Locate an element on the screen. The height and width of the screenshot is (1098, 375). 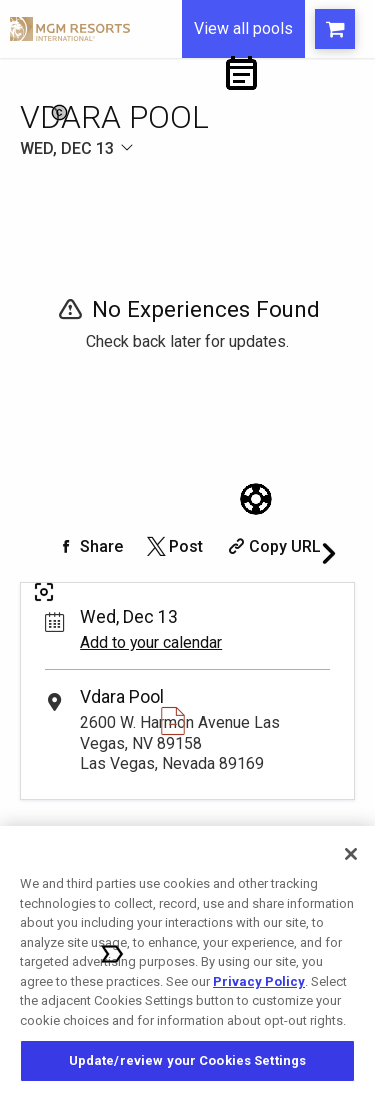
center focus on camera viewfinder is located at coordinates (44, 592).